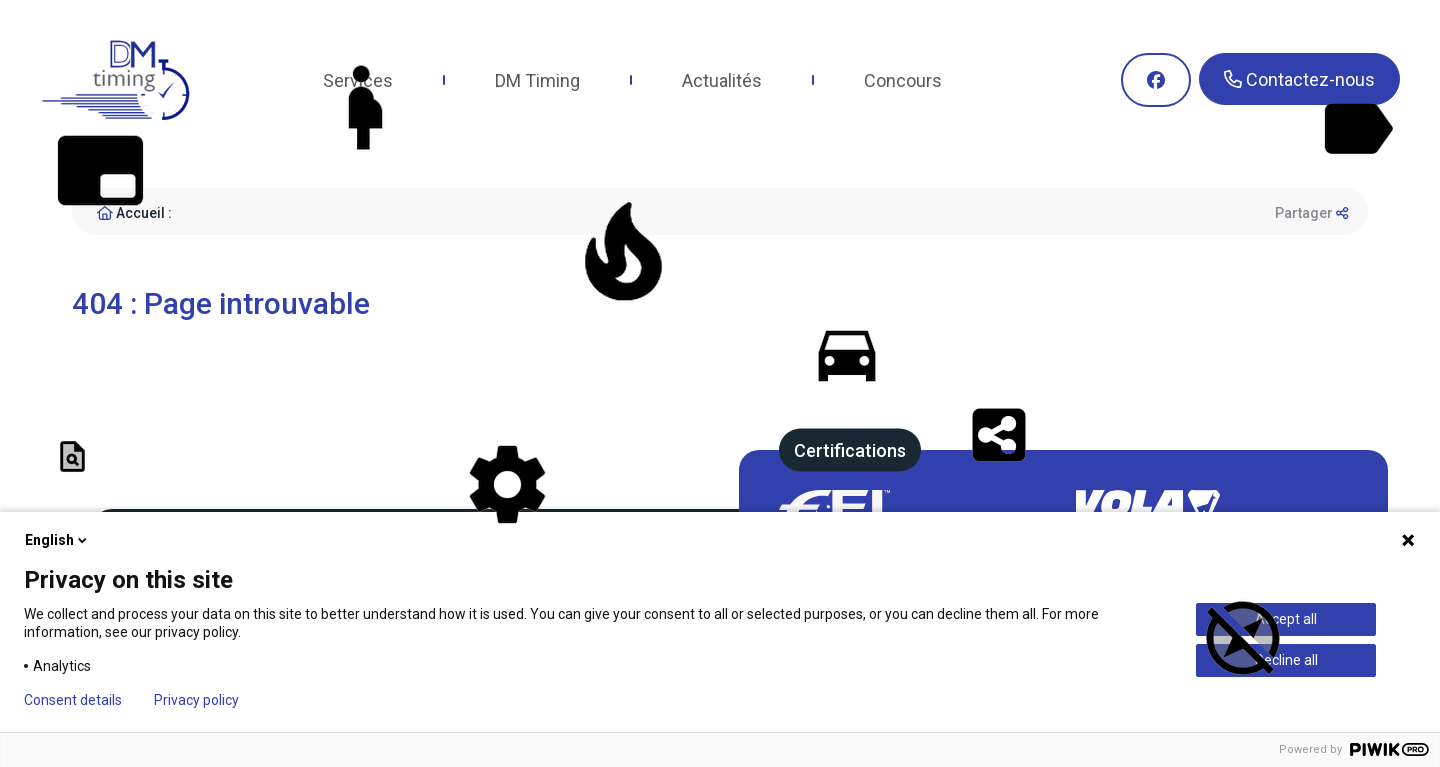 The image size is (1440, 767). What do you see at coordinates (847, 356) in the screenshot?
I see `time to leave notification for upcoming trip` at bounding box center [847, 356].